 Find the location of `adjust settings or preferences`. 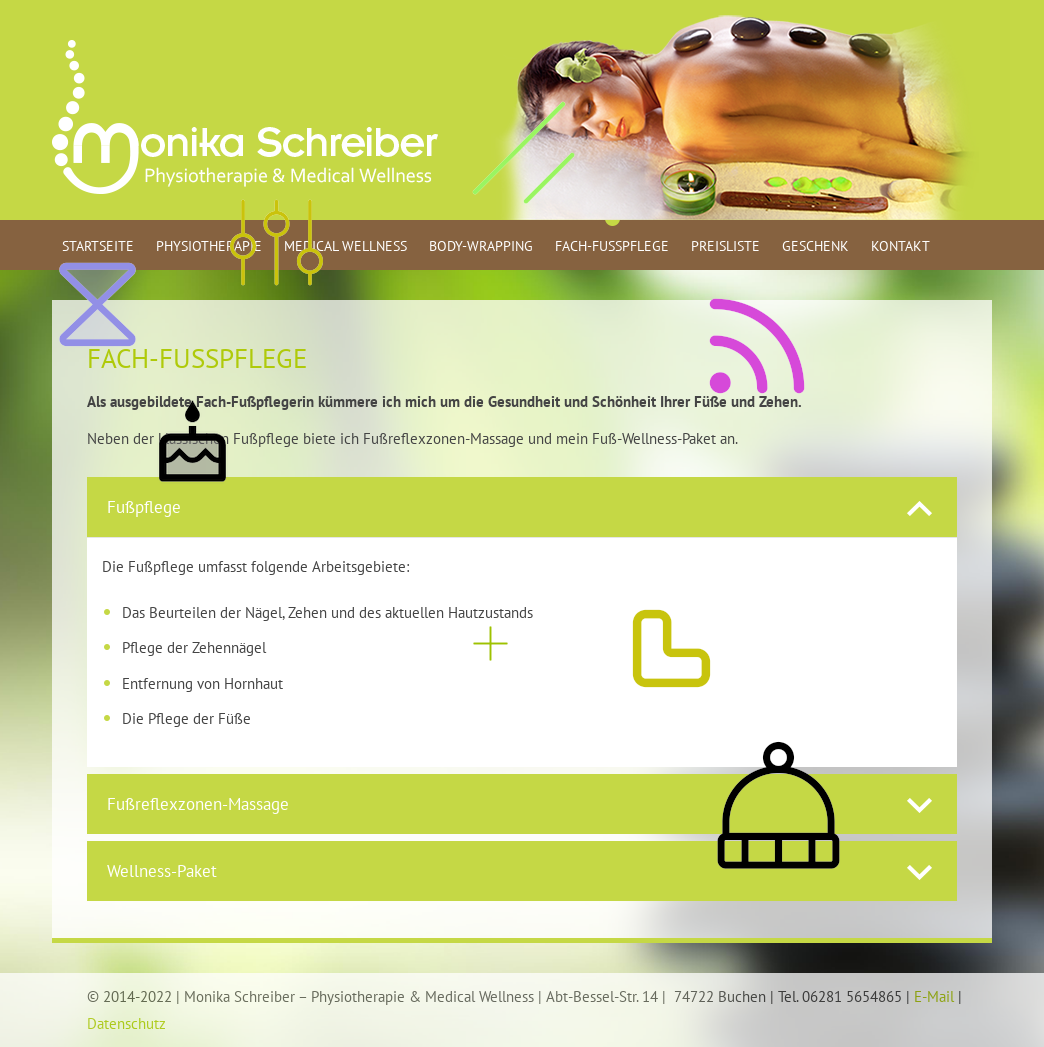

adjust settings or preferences is located at coordinates (276, 242).